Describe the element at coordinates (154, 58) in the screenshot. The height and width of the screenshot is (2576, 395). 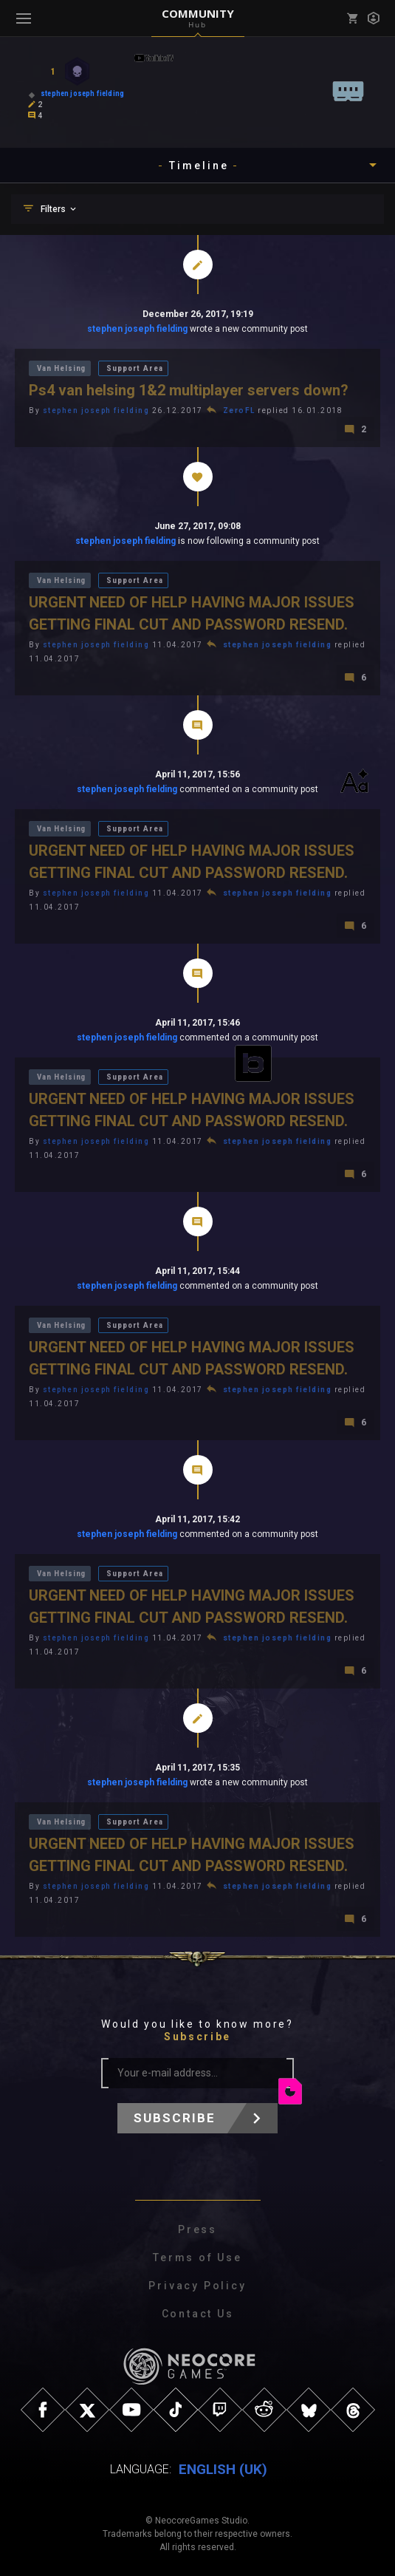
I see `open YouTube TV app` at that location.